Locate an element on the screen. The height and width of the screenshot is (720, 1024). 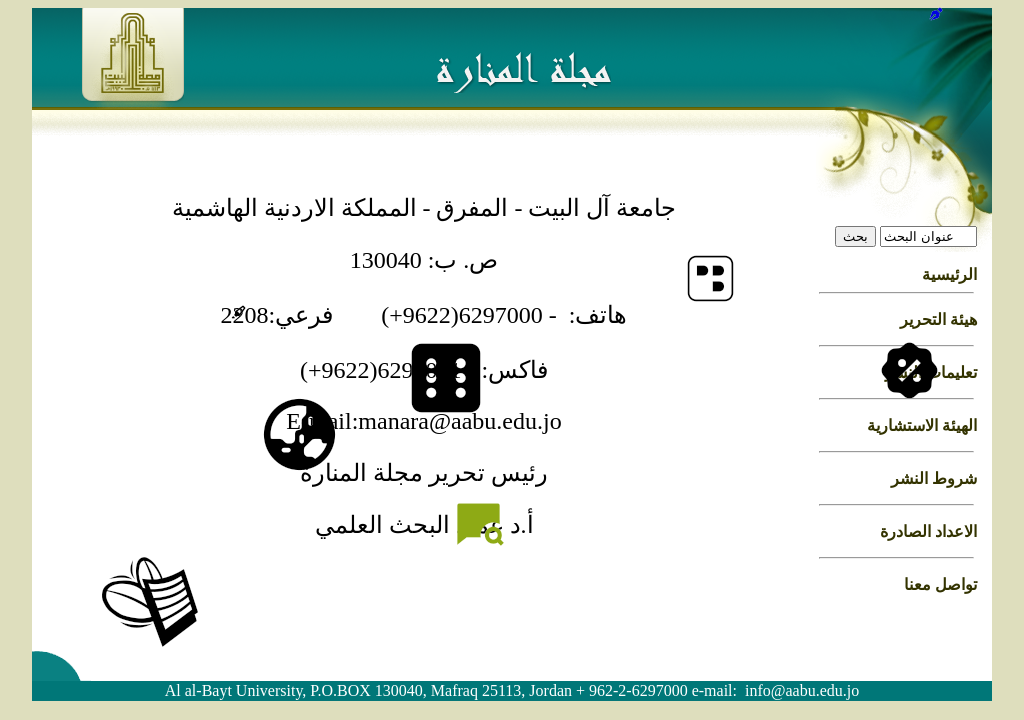
taxbuzz company logo is located at coordinates (150, 602).